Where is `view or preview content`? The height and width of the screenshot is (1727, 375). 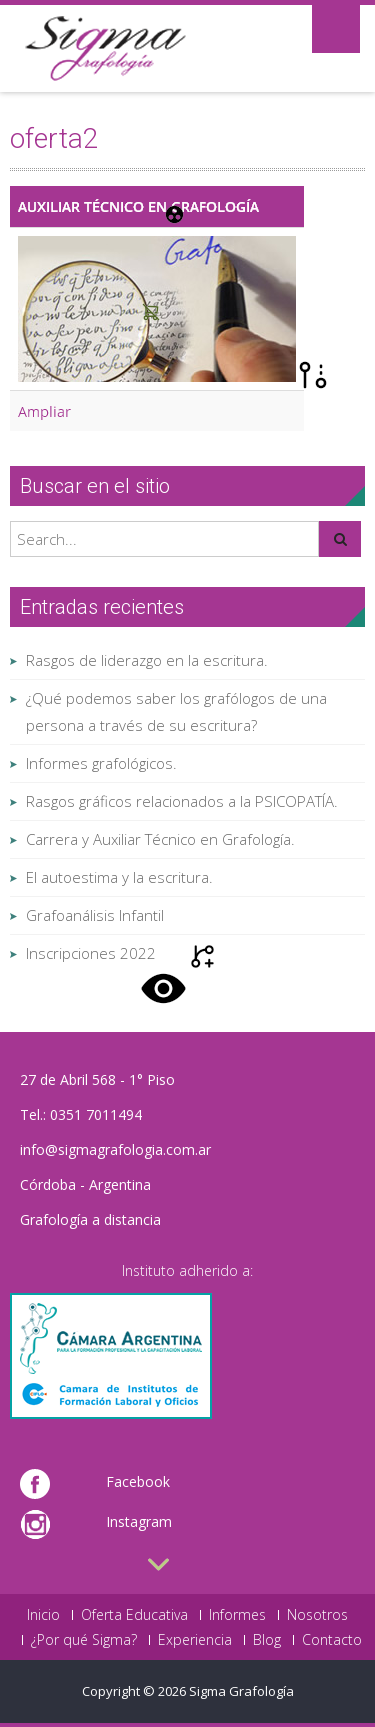 view or preview content is located at coordinates (163, 988).